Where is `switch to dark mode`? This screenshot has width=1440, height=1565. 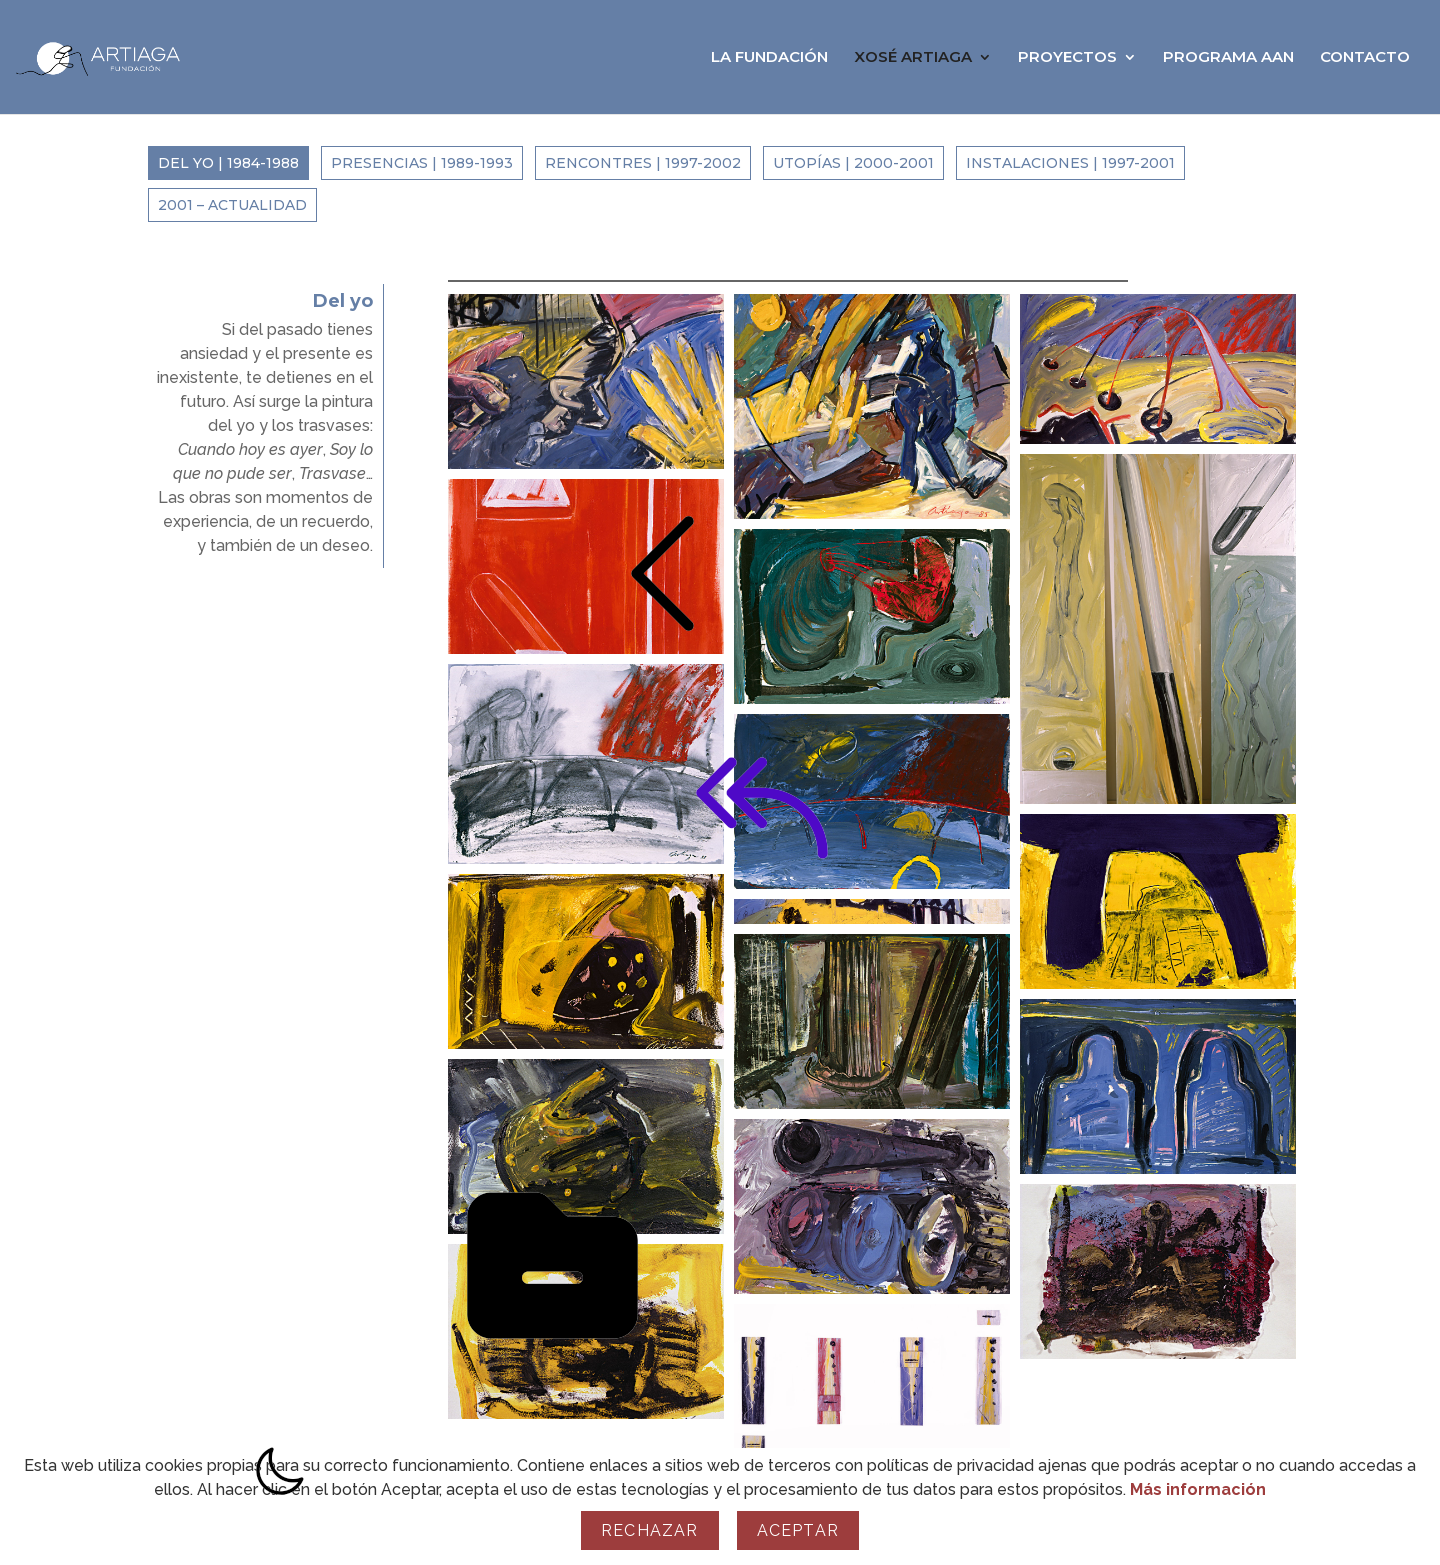
switch to dark mode is located at coordinates (279, 1472).